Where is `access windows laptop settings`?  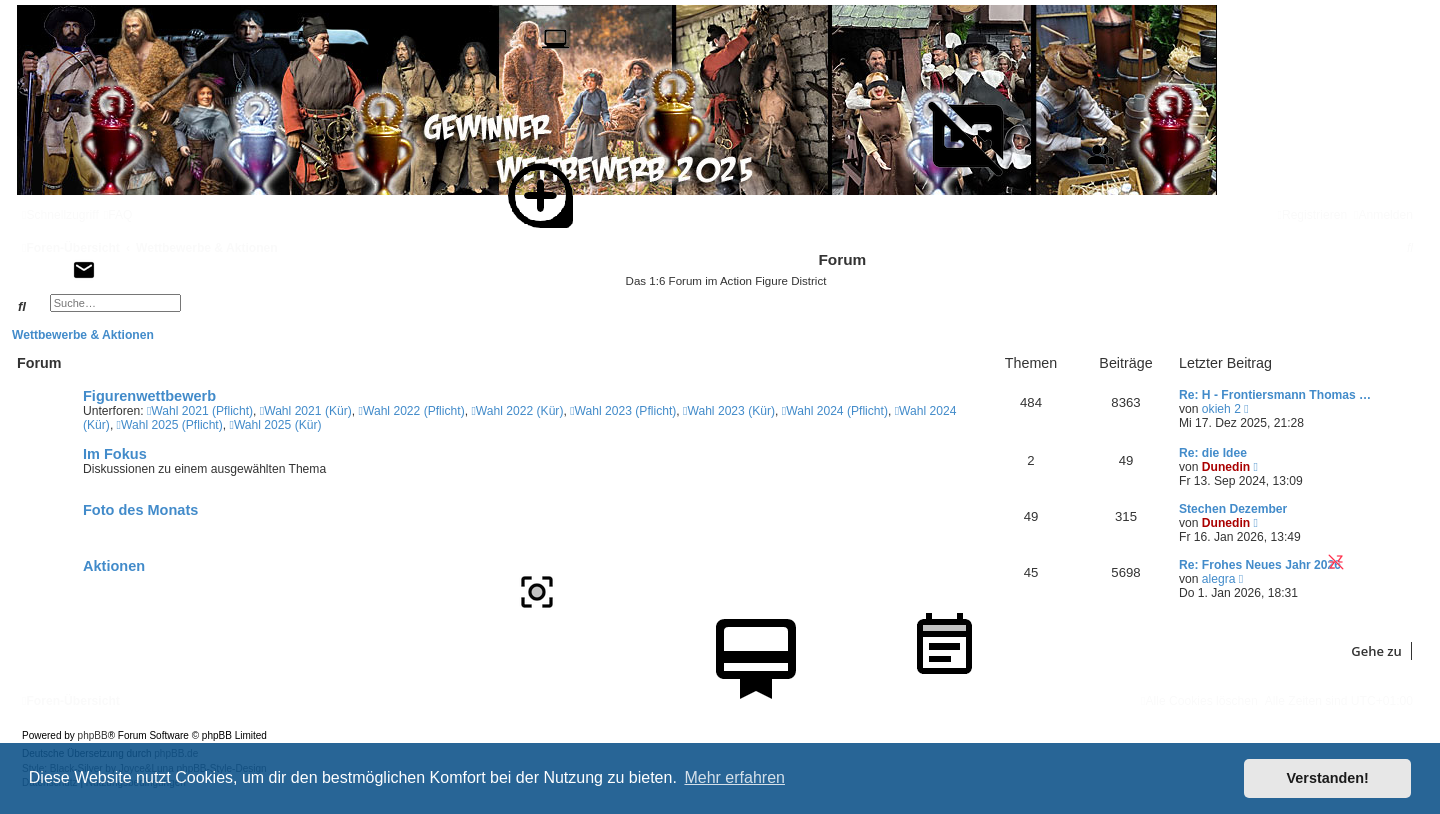
access windows laptop settings is located at coordinates (555, 39).